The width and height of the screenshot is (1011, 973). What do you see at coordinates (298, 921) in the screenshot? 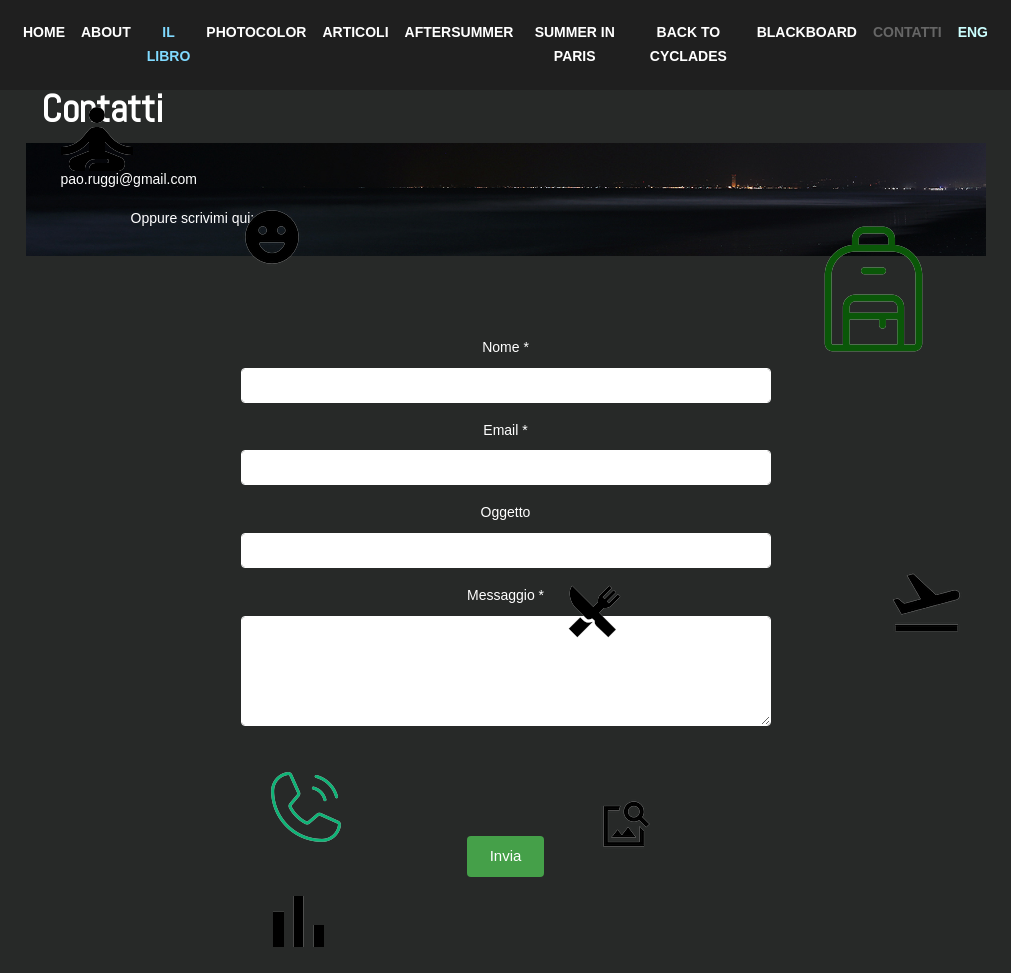
I see `view analytics or statistics` at bounding box center [298, 921].